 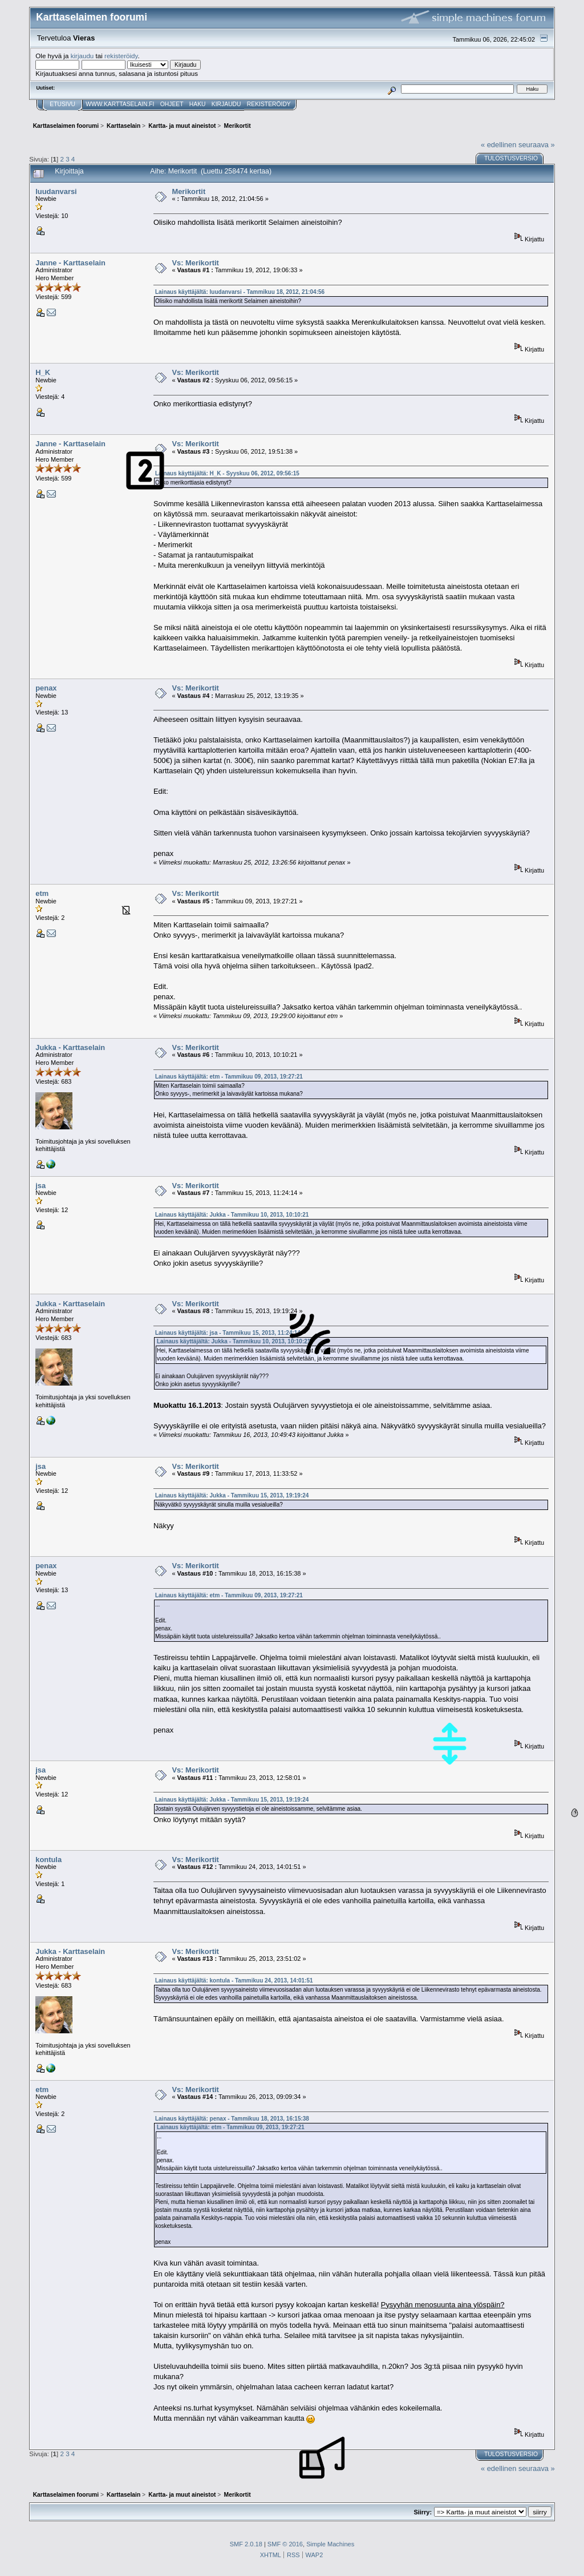 I want to click on tablet device is disabled or unavailable, so click(x=126, y=910).